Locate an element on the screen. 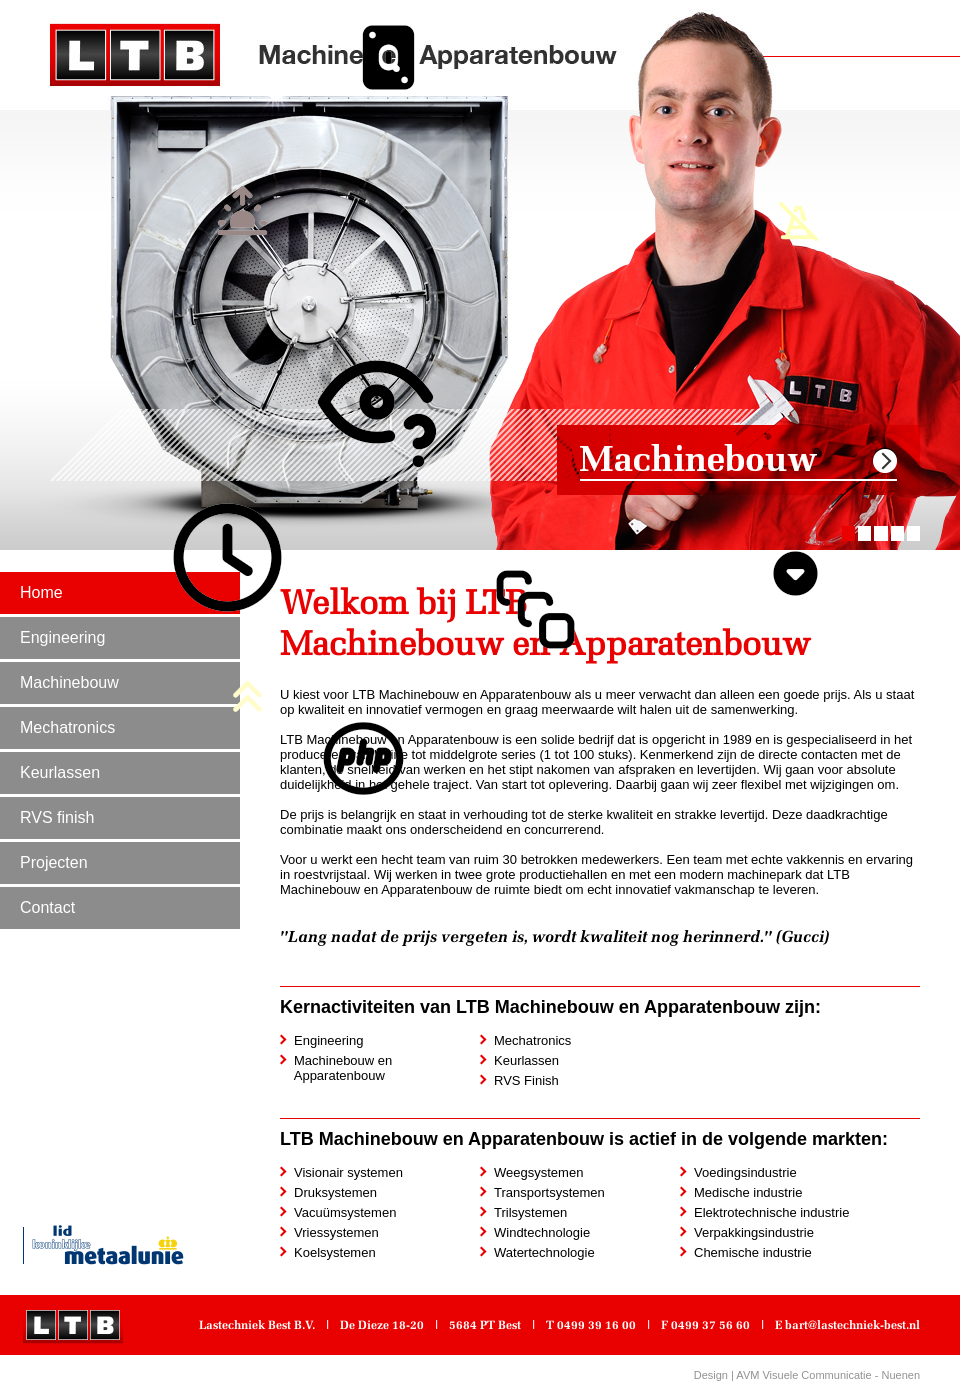 Image resolution: width=960 pixels, height=1400 pixels. view stacked layers or cards is located at coordinates (535, 609).